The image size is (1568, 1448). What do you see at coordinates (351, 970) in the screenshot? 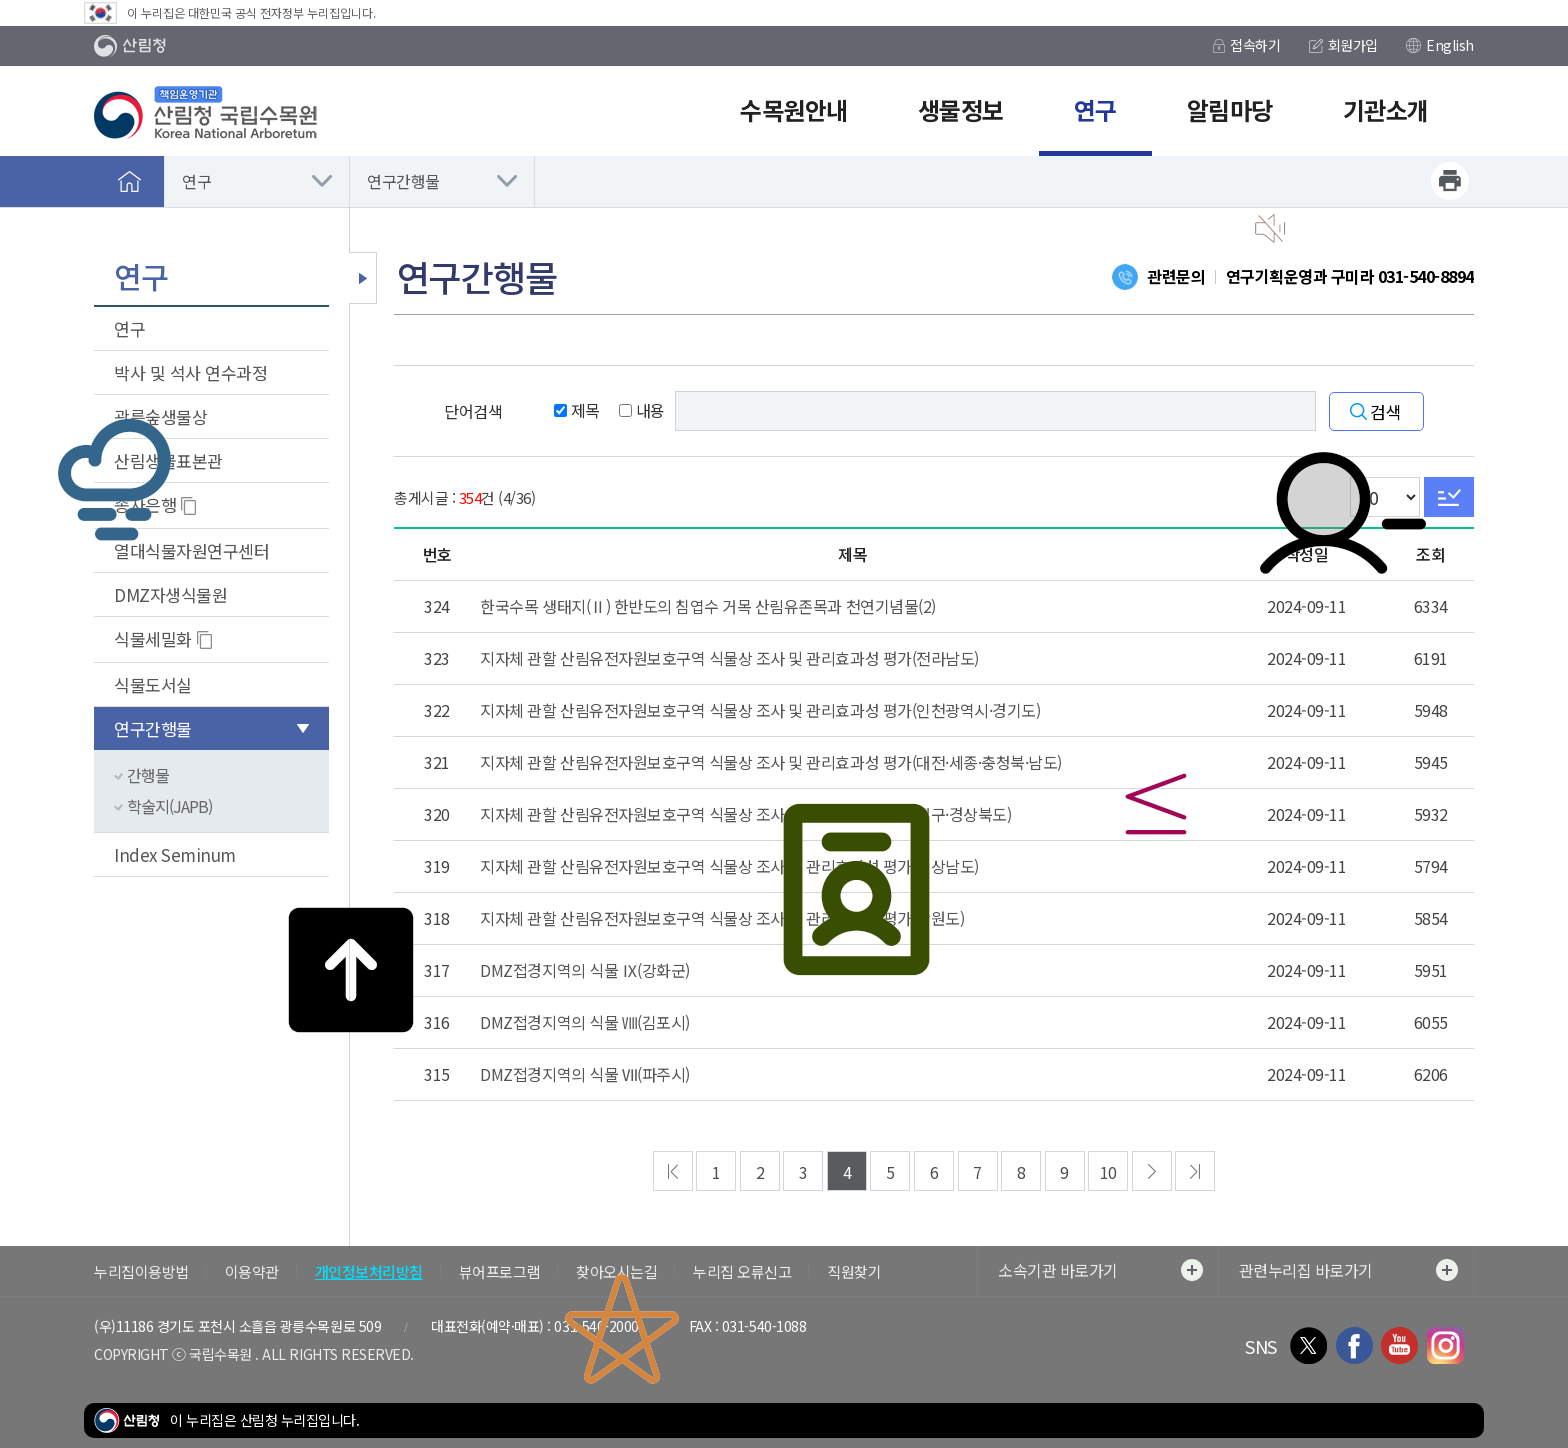
I see `upload a file or content` at bounding box center [351, 970].